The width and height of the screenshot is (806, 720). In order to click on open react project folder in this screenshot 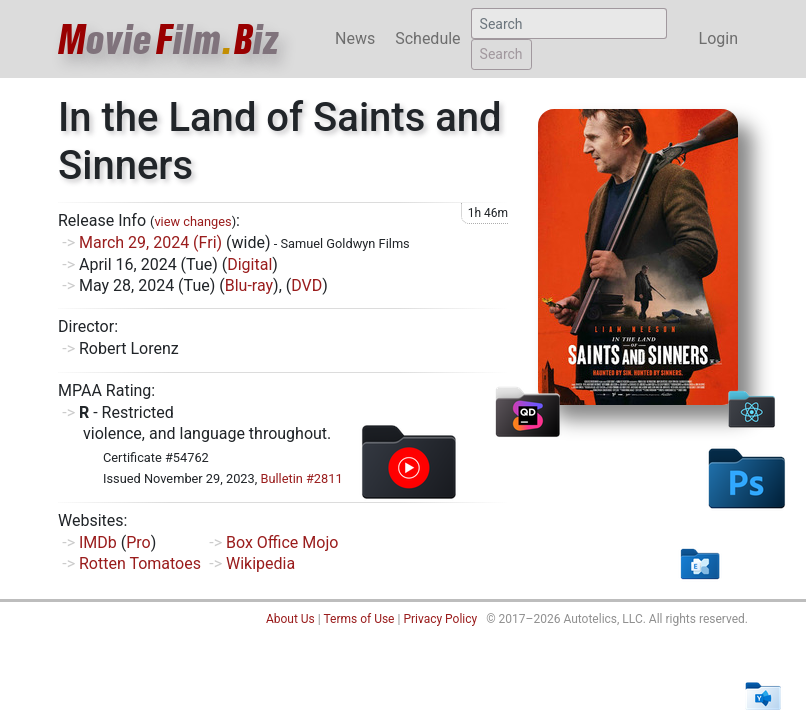, I will do `click(751, 410)`.